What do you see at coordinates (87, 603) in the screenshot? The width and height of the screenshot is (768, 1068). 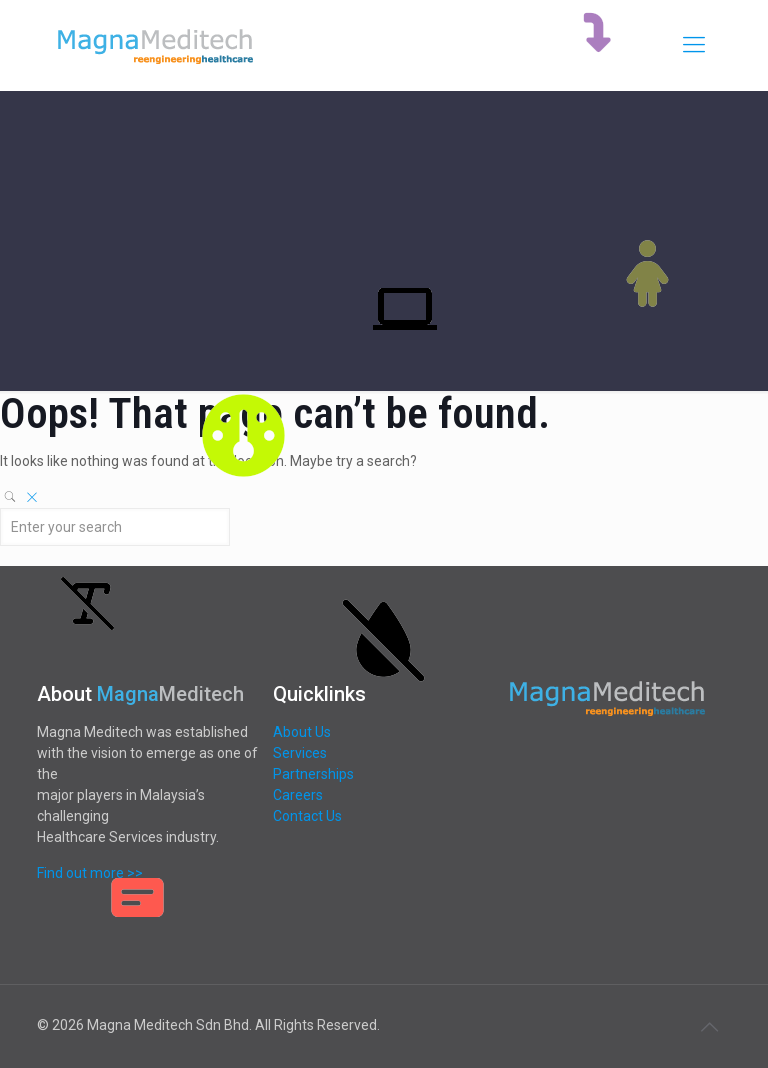 I see `clear text formatting` at bounding box center [87, 603].